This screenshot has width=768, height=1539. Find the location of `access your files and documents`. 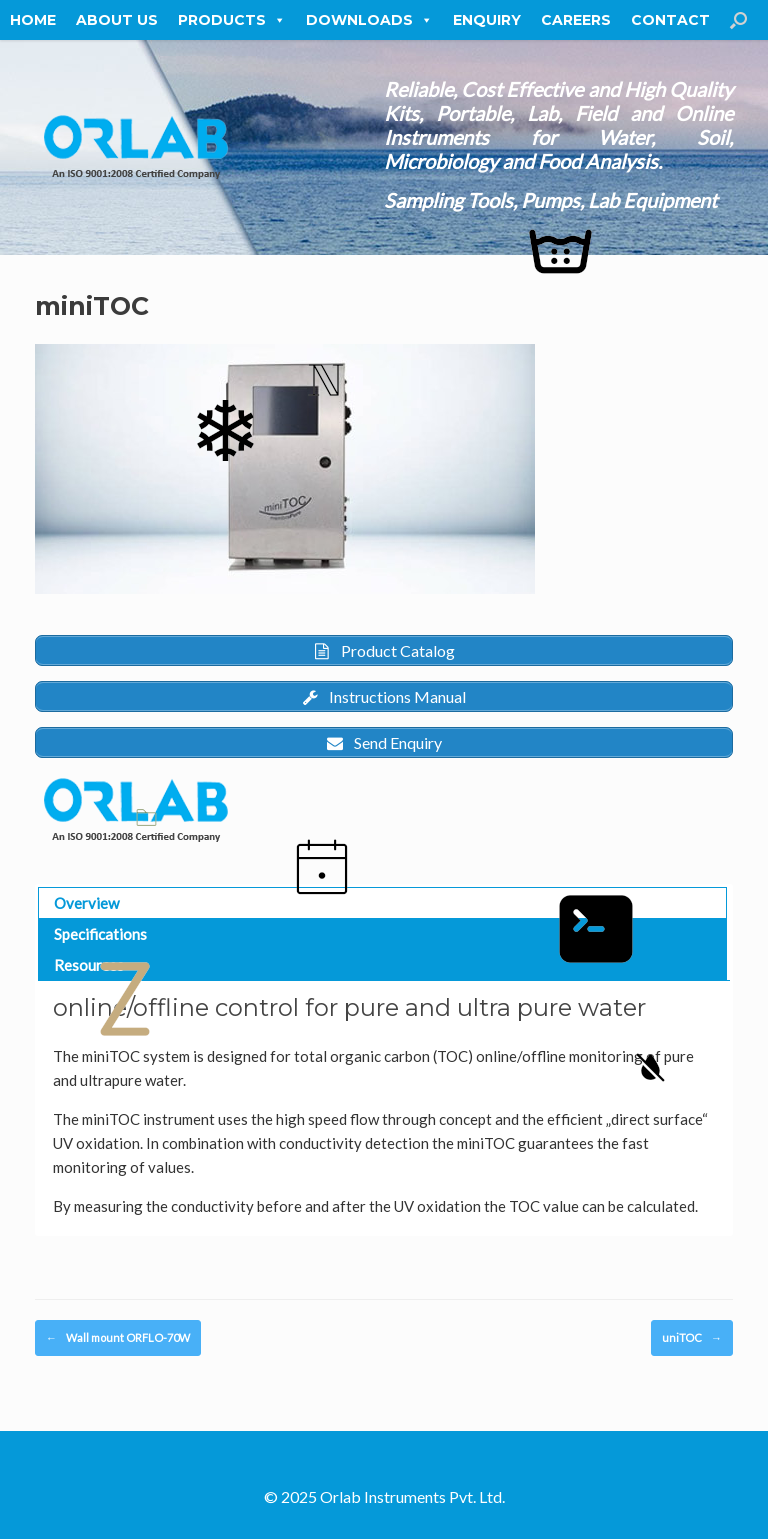

access your files and documents is located at coordinates (146, 817).